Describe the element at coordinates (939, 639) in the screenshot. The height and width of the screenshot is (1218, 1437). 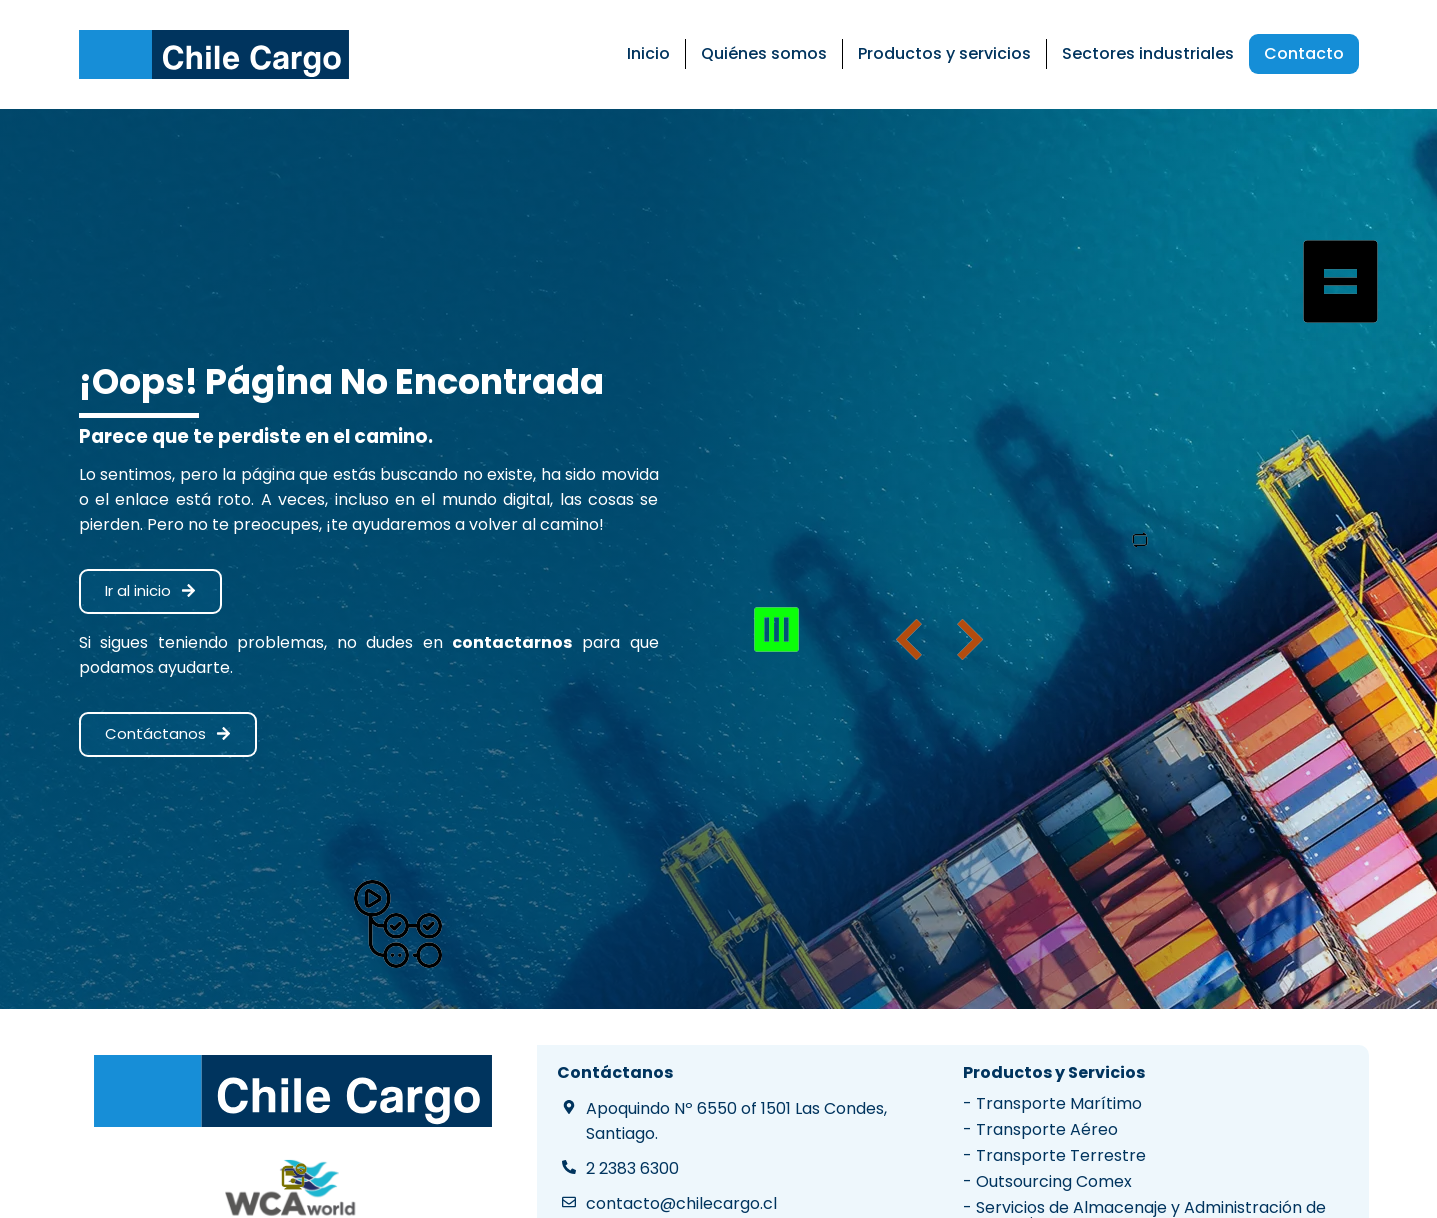
I see `view or edit source code` at that location.